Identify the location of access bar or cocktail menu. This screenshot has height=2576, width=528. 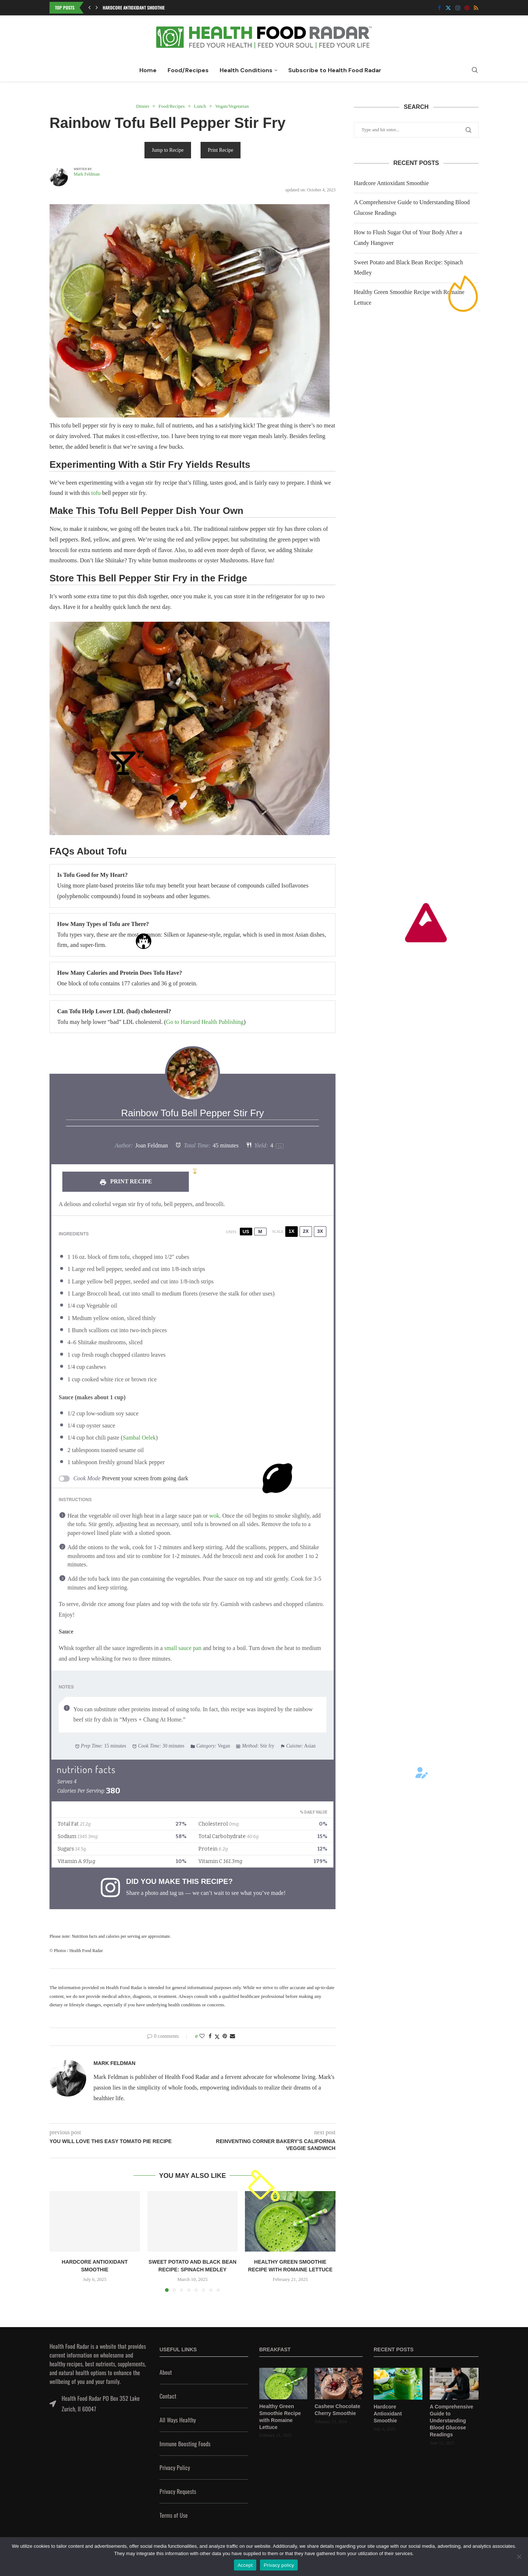
(123, 762).